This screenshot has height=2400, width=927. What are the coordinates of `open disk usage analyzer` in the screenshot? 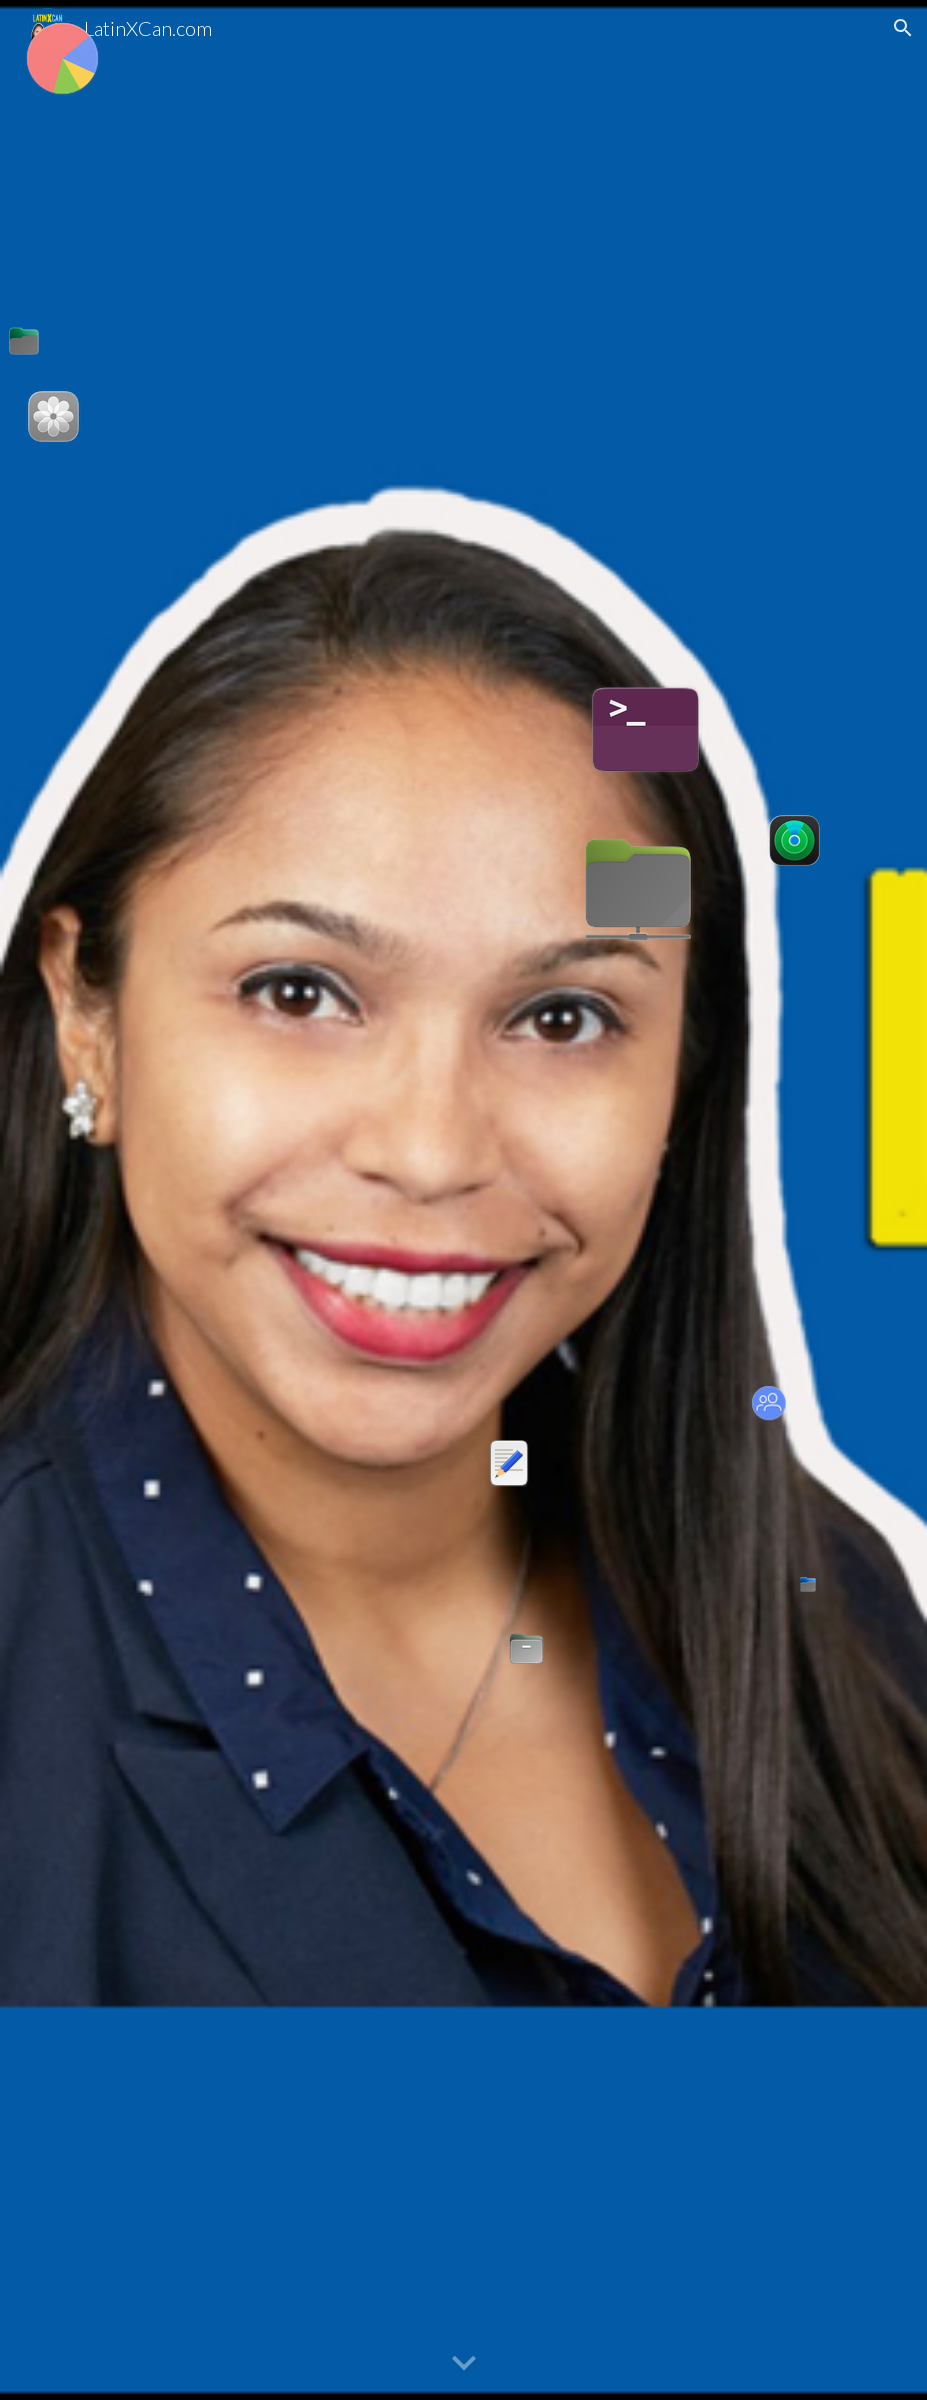 It's located at (62, 58).